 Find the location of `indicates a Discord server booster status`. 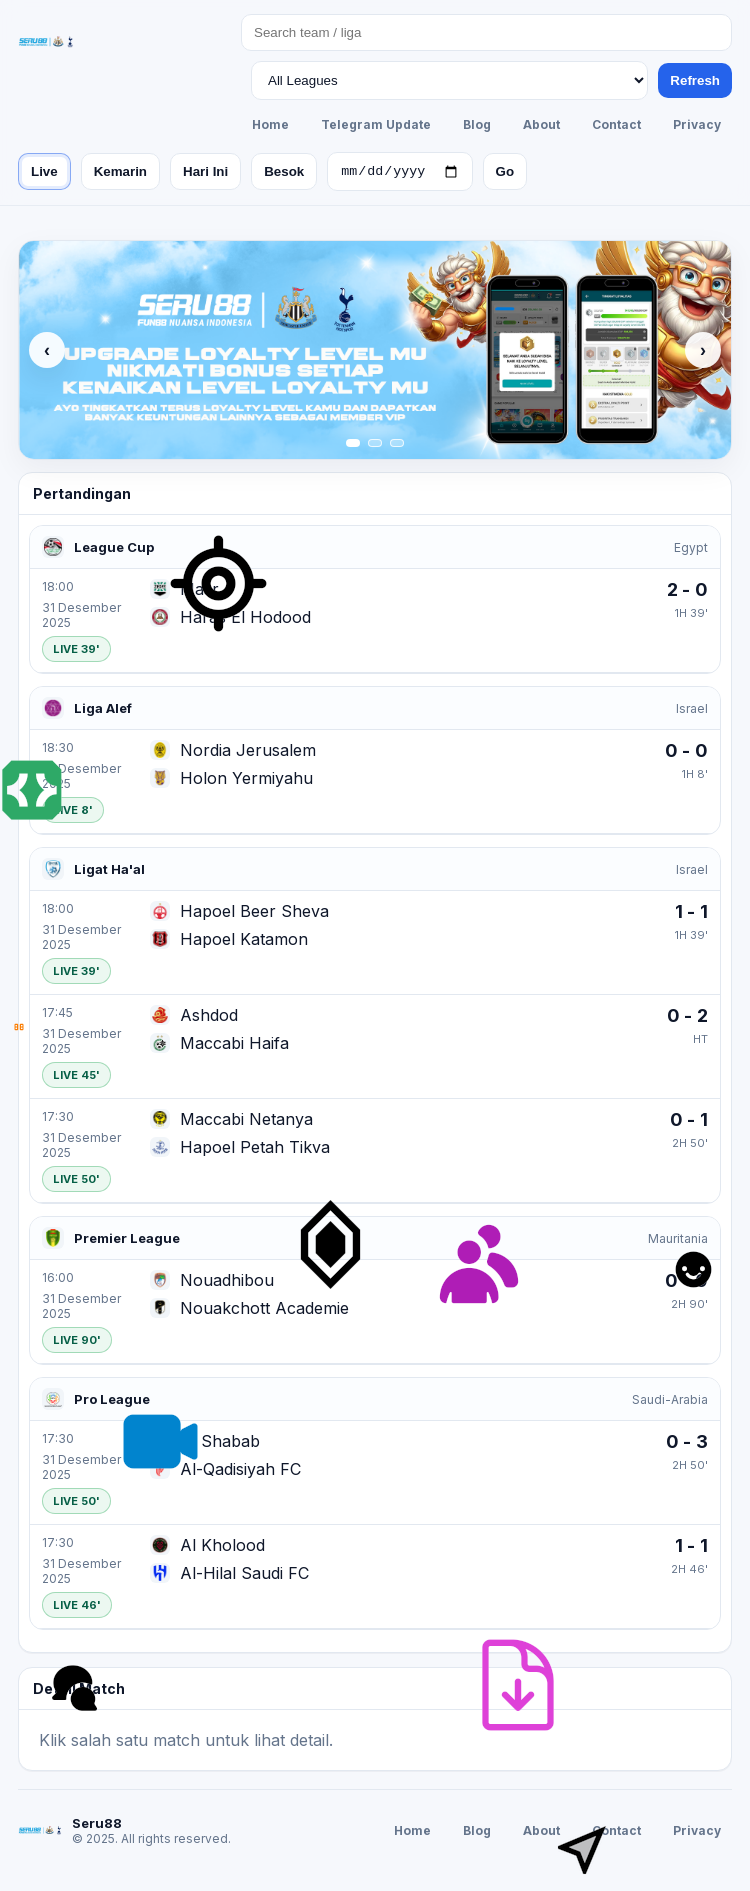

indicates a Discord server booster status is located at coordinates (330, 1244).